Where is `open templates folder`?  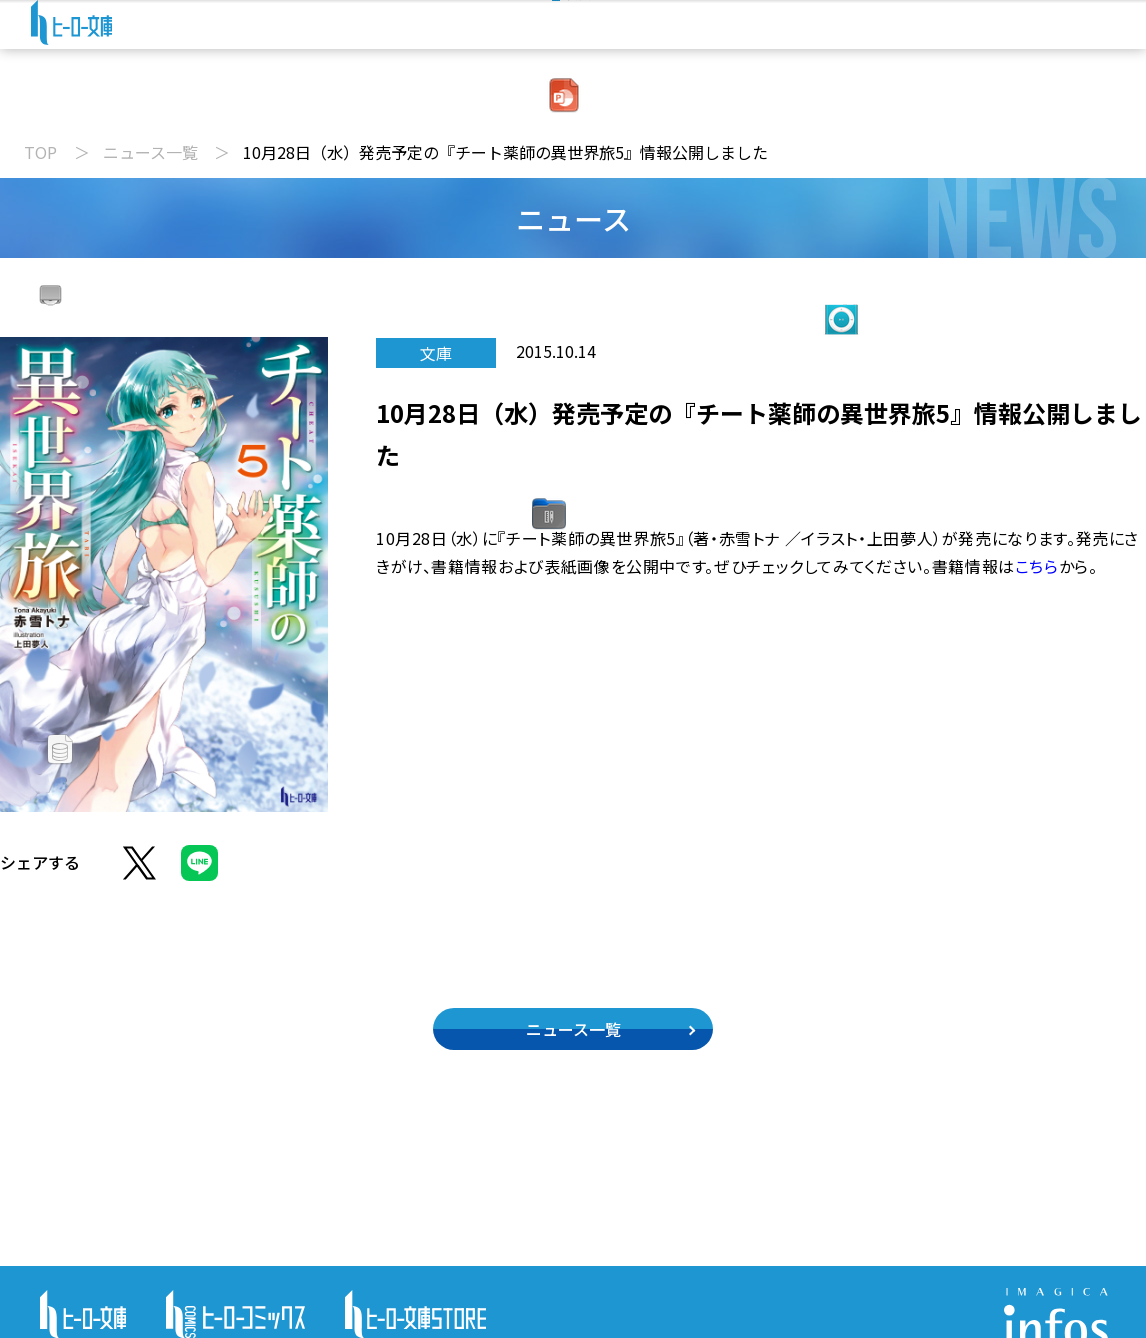
open templates folder is located at coordinates (549, 513).